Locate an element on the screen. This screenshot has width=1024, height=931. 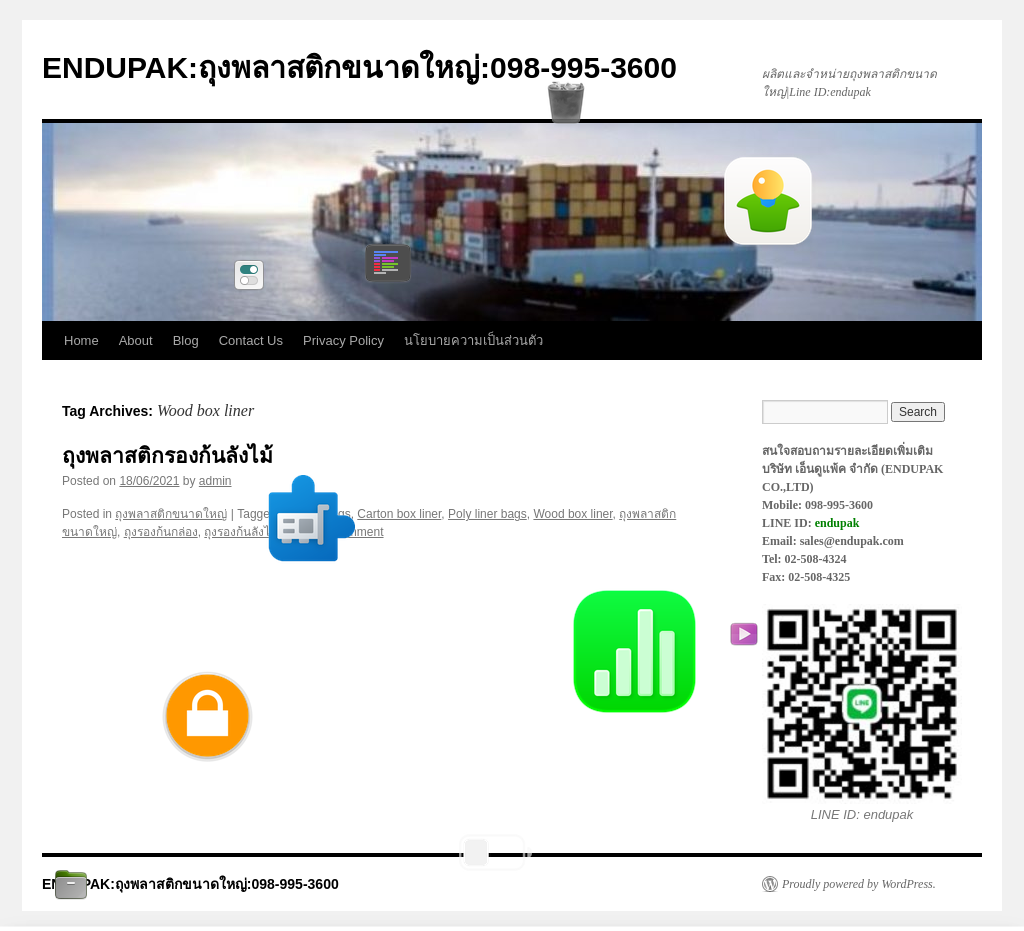
open file manager application is located at coordinates (71, 884).